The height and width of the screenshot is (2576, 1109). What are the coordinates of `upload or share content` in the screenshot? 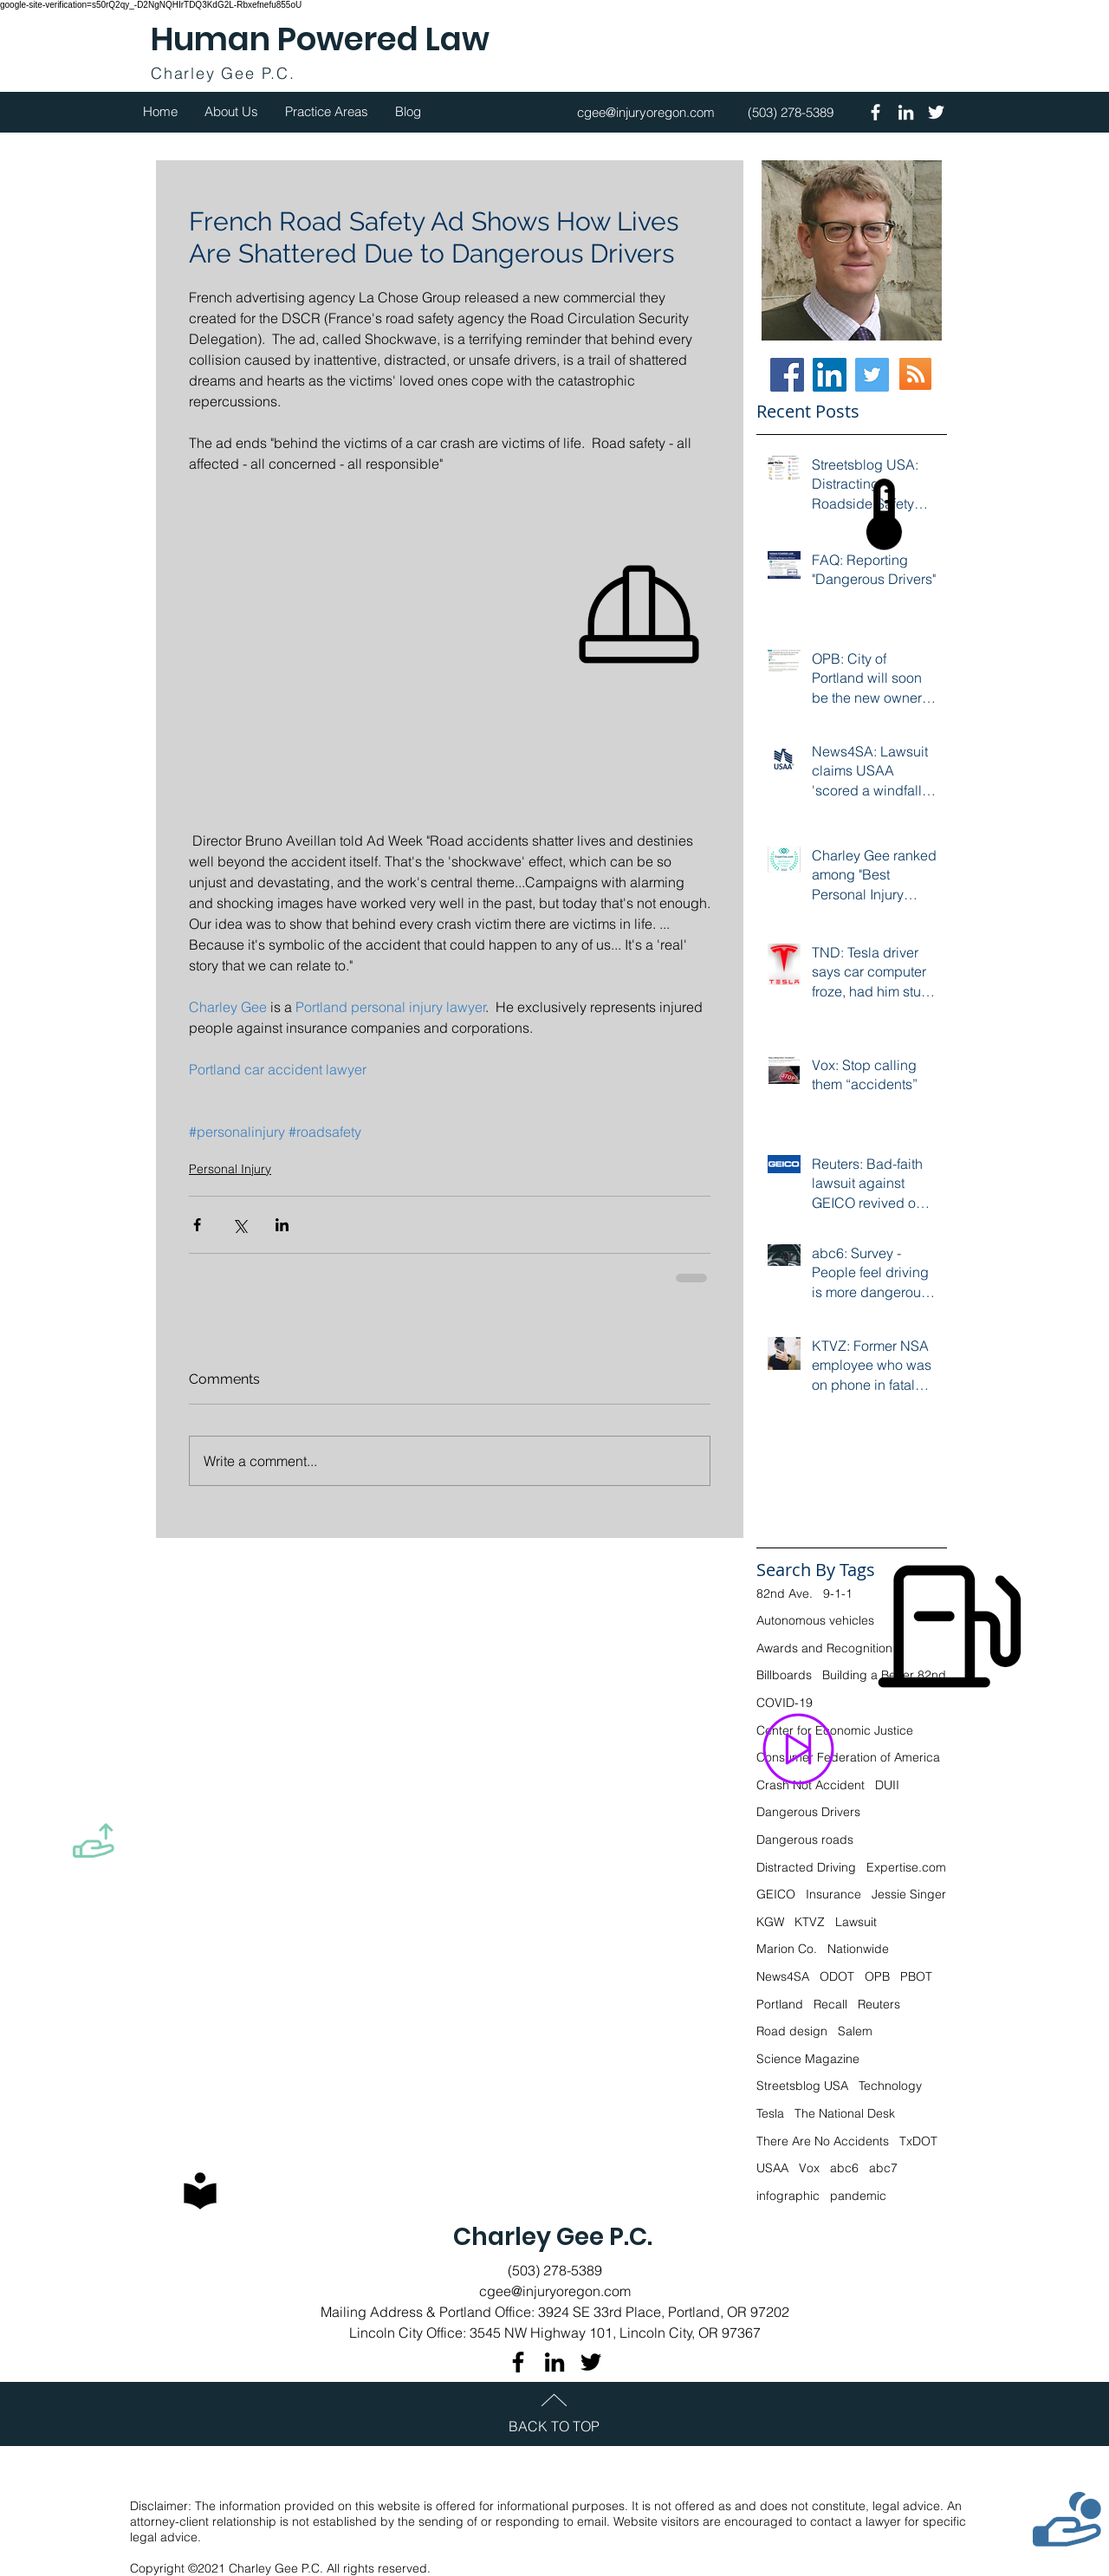 It's located at (94, 1842).